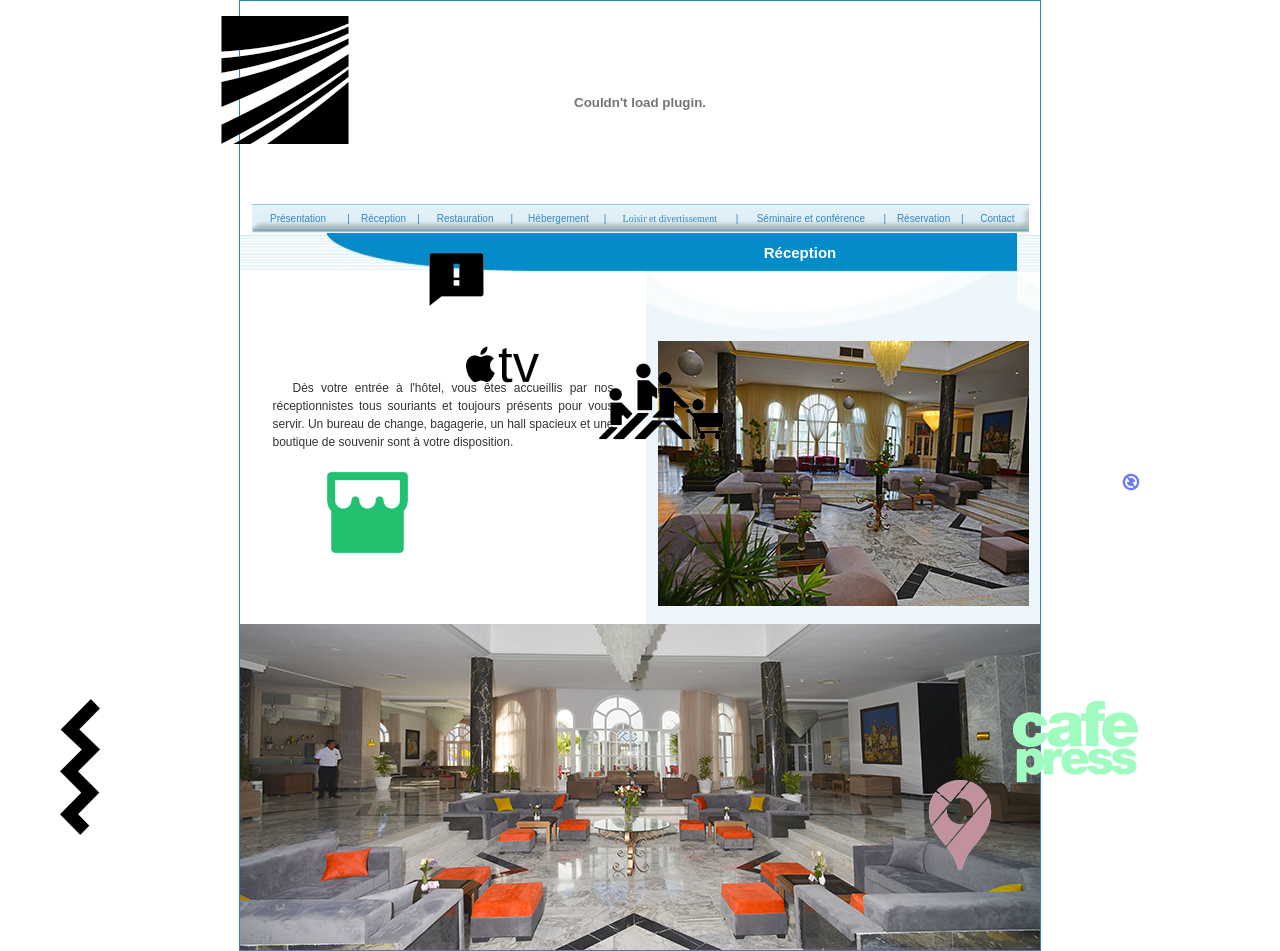 The width and height of the screenshot is (1280, 951). Describe the element at coordinates (1131, 482) in the screenshot. I see `disable auto-refresh` at that location.